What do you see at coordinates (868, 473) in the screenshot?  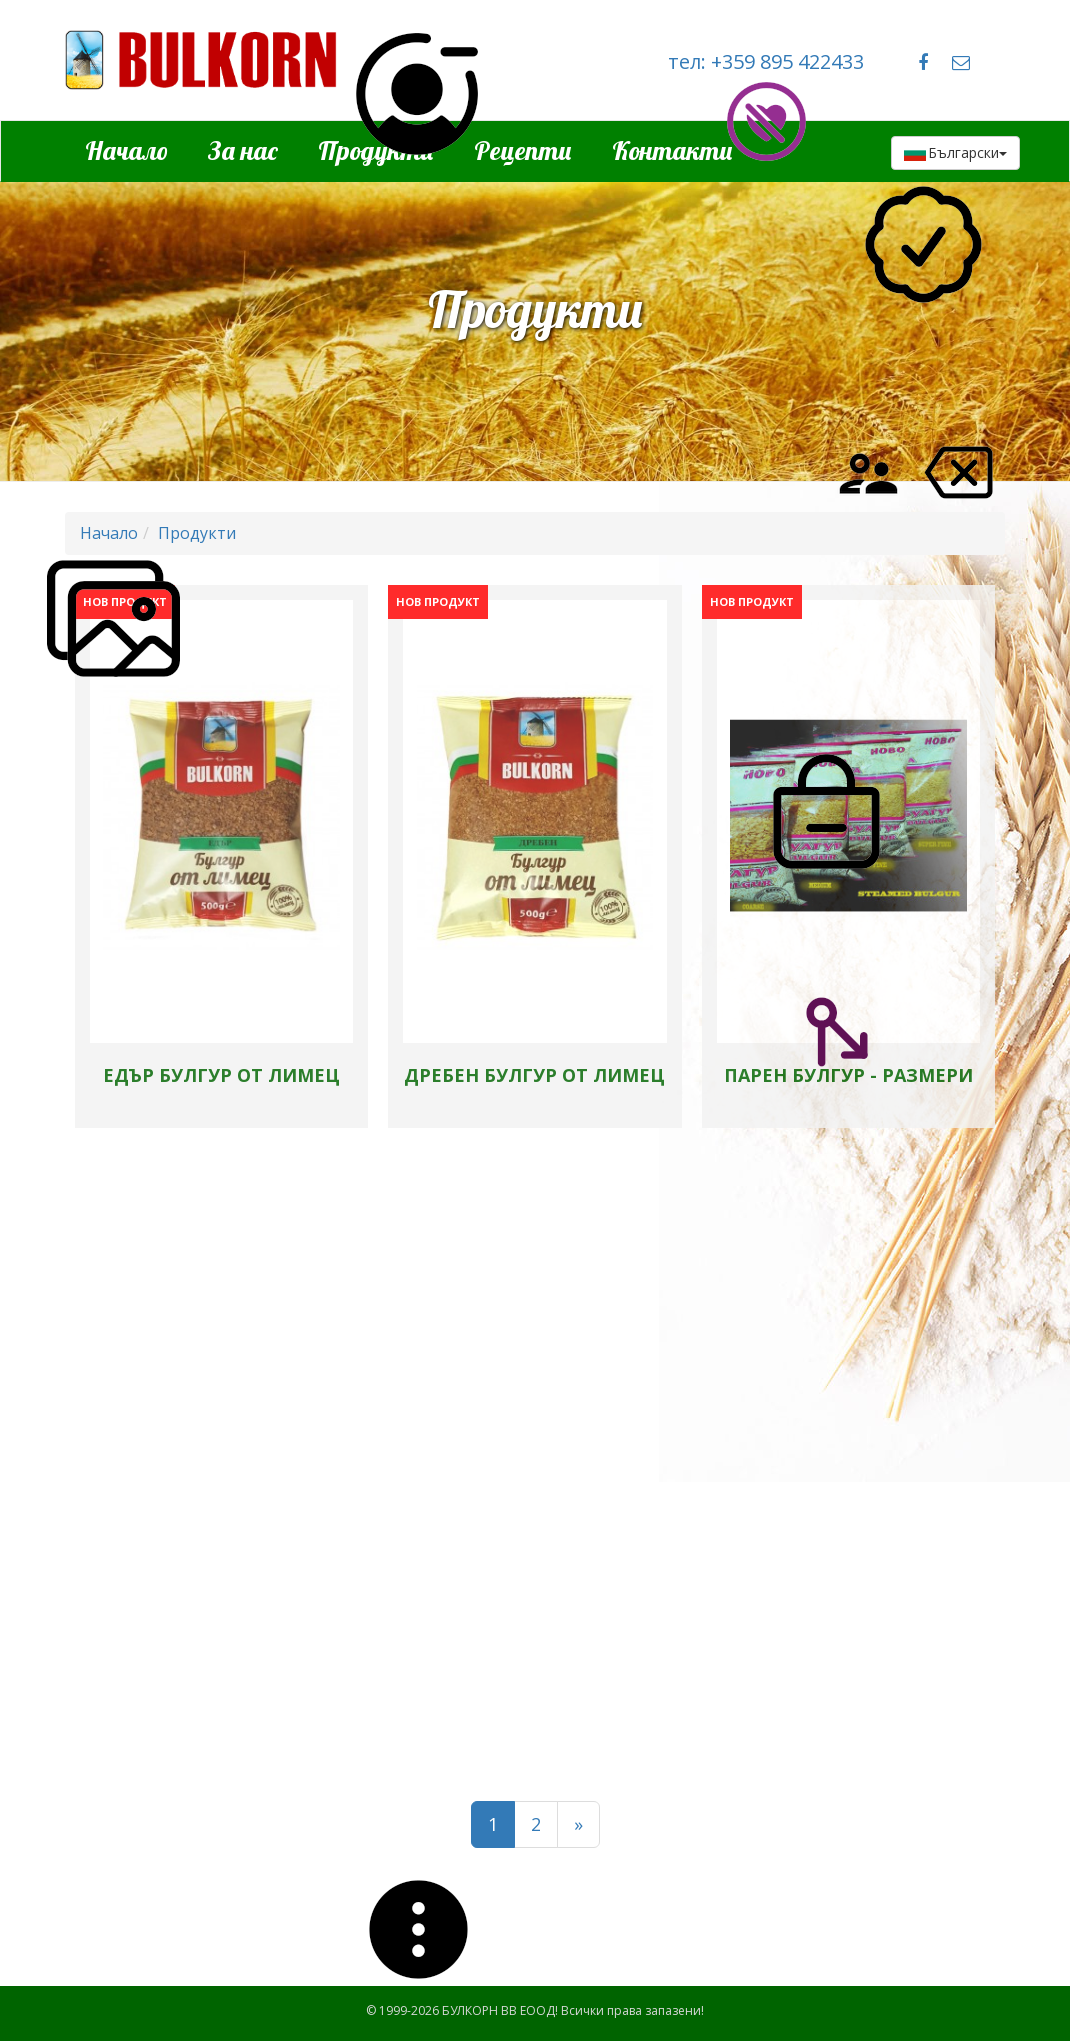 I see `manage team members or user accounts` at bounding box center [868, 473].